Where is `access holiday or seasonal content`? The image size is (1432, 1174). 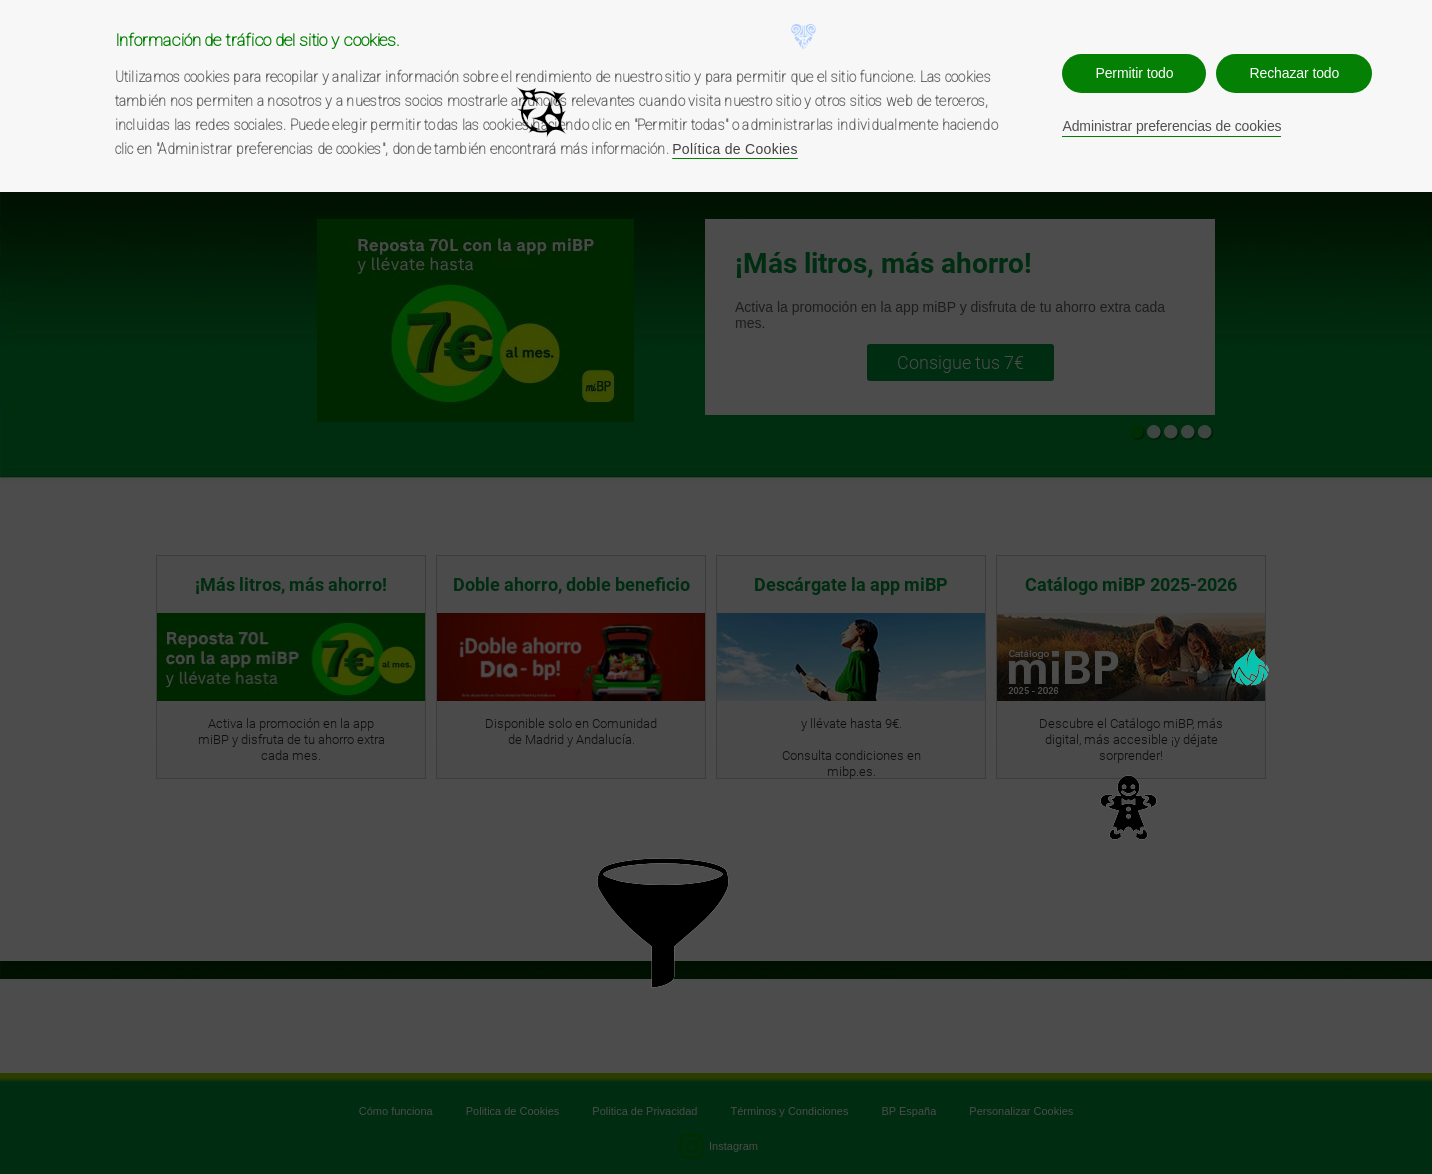 access holiday or seasonal content is located at coordinates (1128, 807).